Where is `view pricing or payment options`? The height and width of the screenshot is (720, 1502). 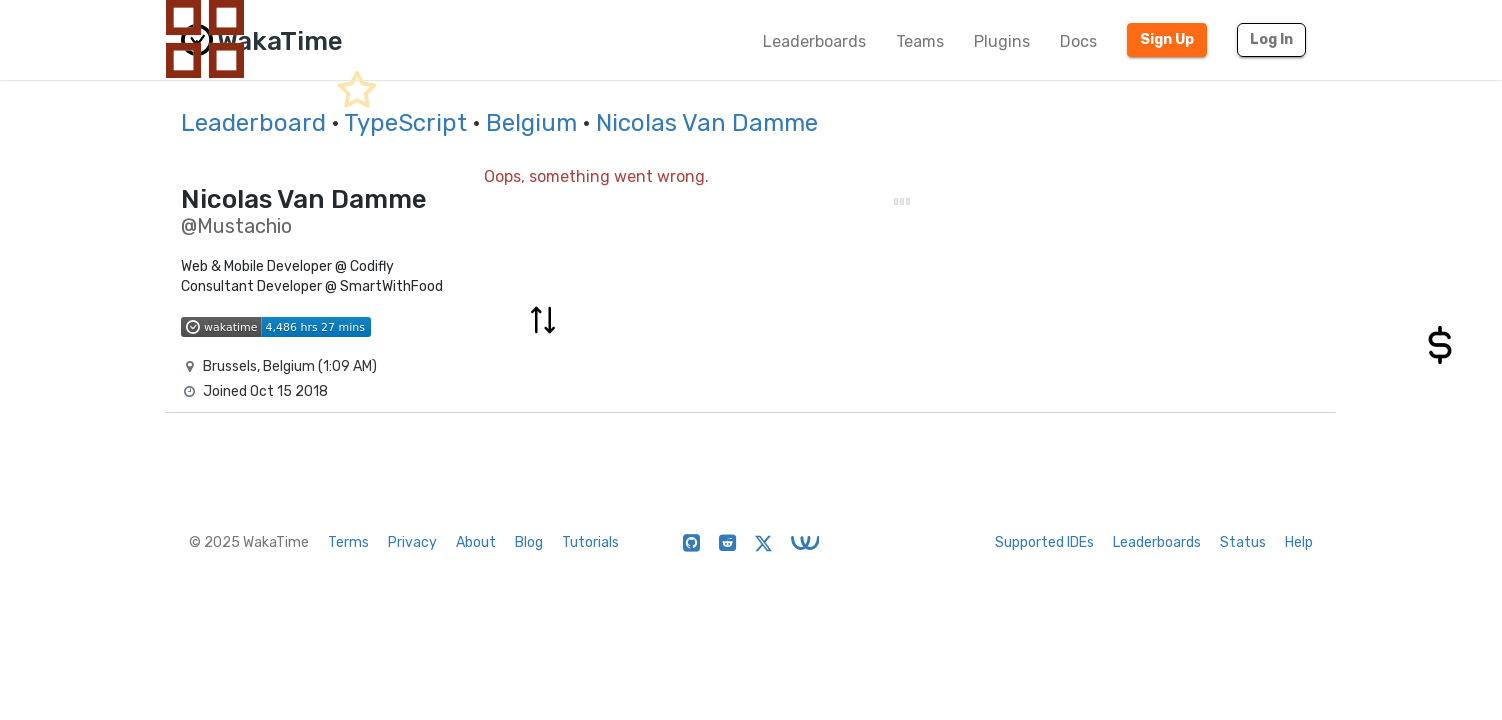 view pricing or payment options is located at coordinates (1440, 345).